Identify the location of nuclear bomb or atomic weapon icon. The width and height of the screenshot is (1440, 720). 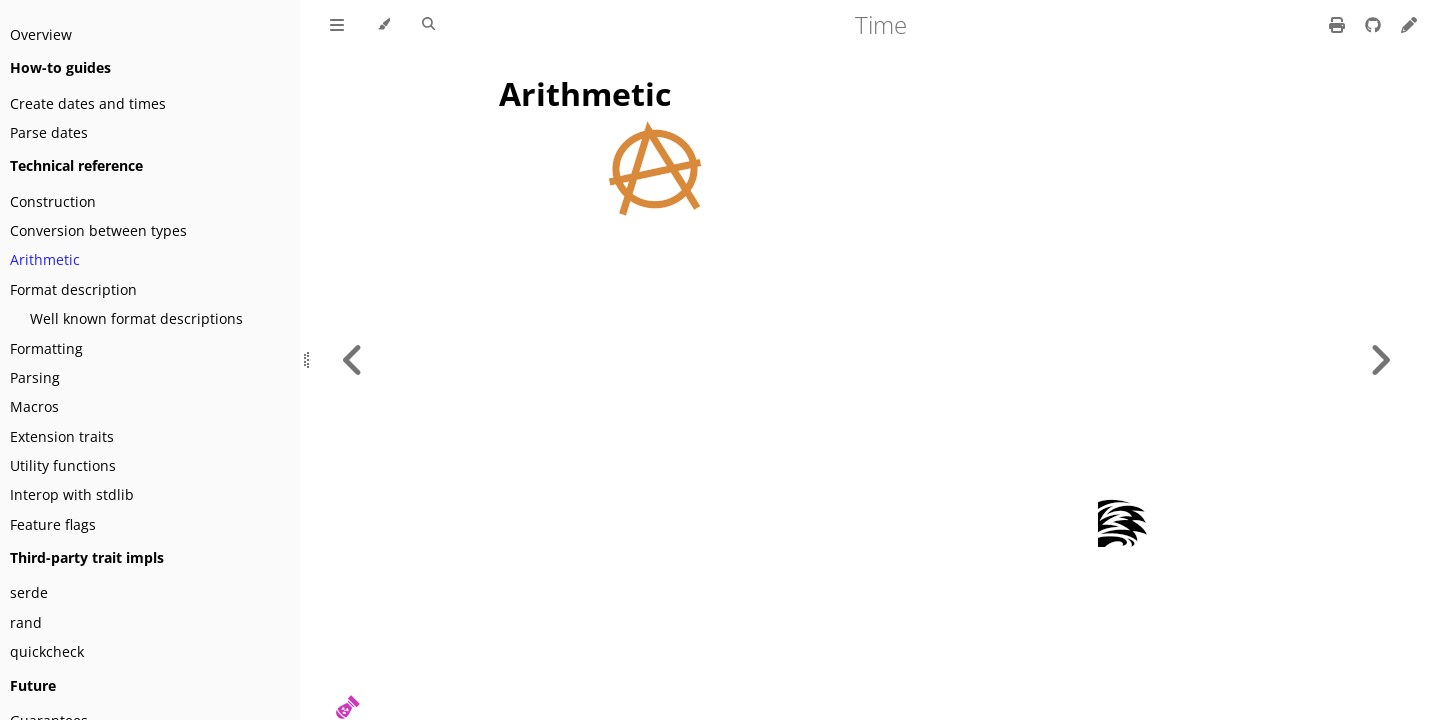
(348, 707).